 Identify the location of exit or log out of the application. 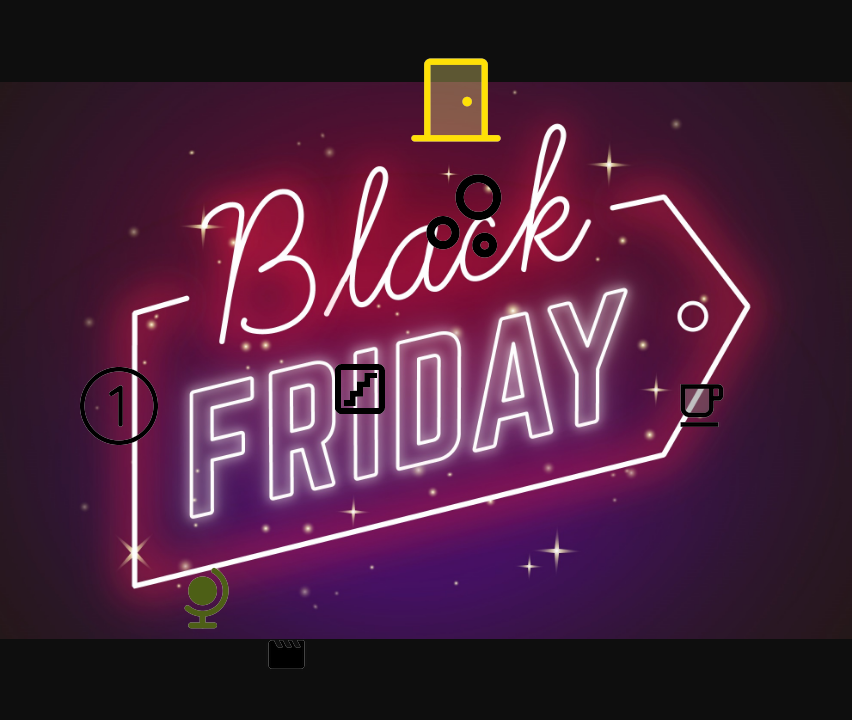
(456, 100).